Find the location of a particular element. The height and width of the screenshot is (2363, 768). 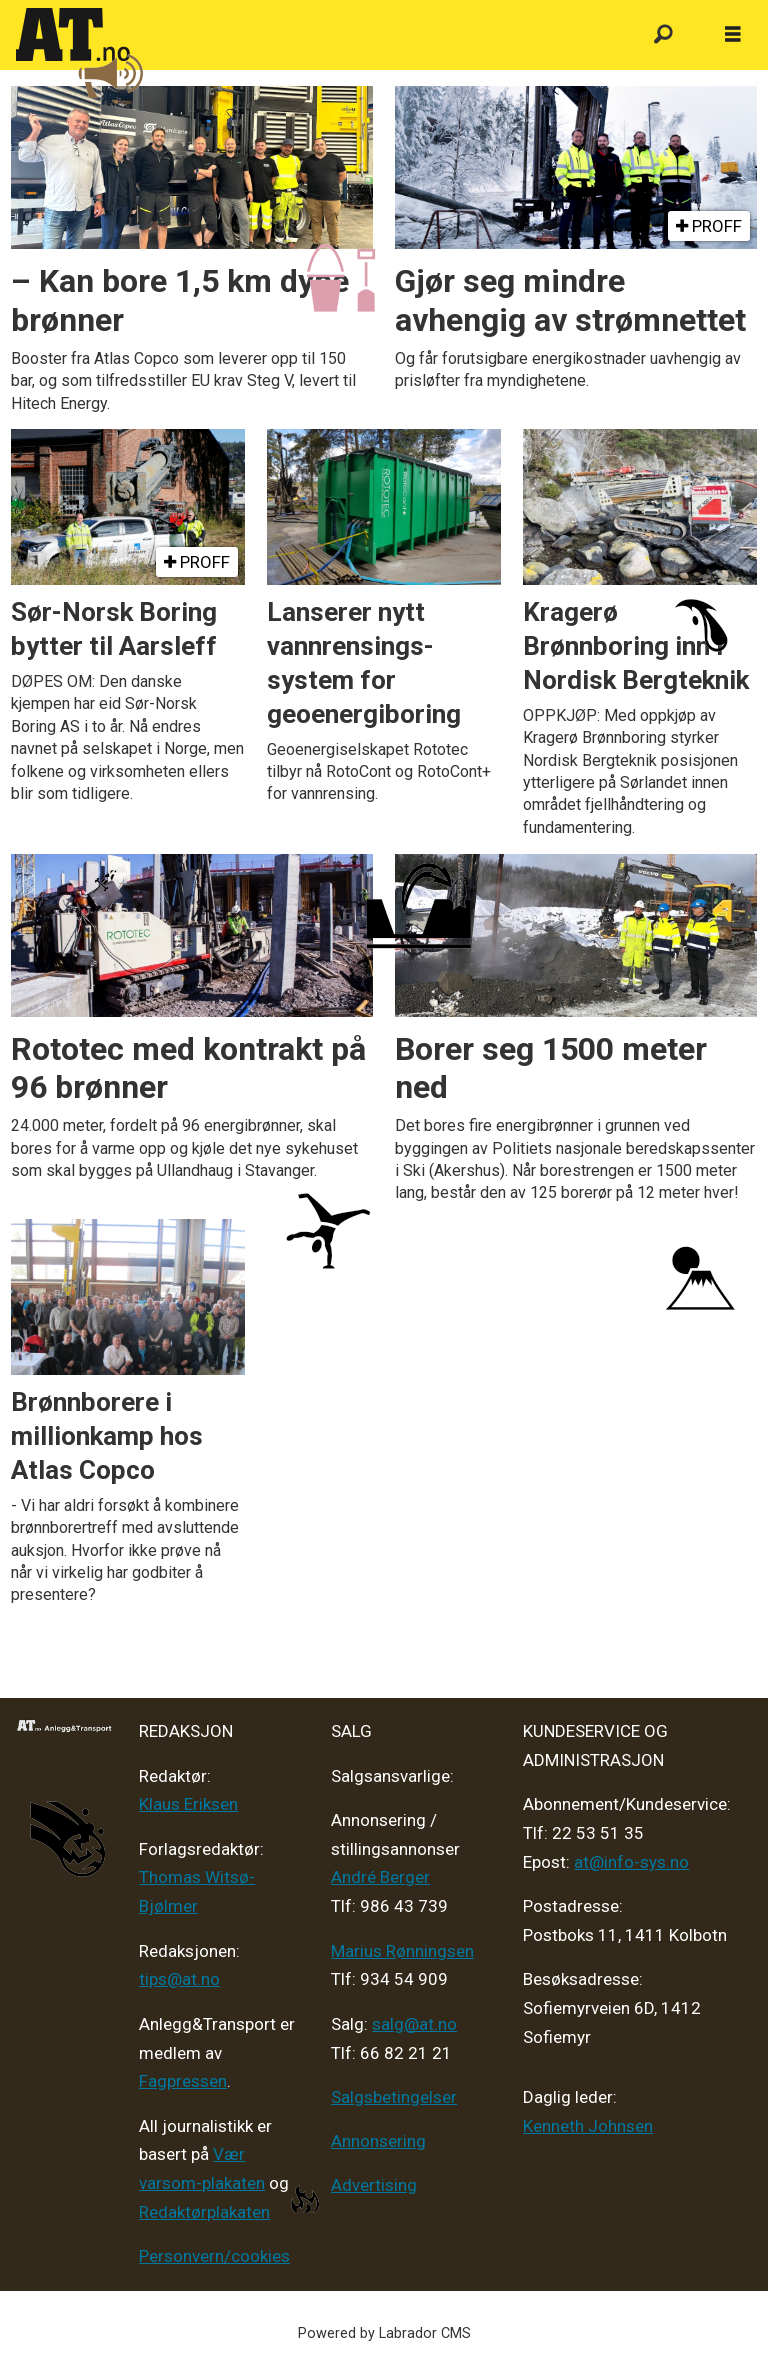

launch trench assault game mode is located at coordinates (418, 897).